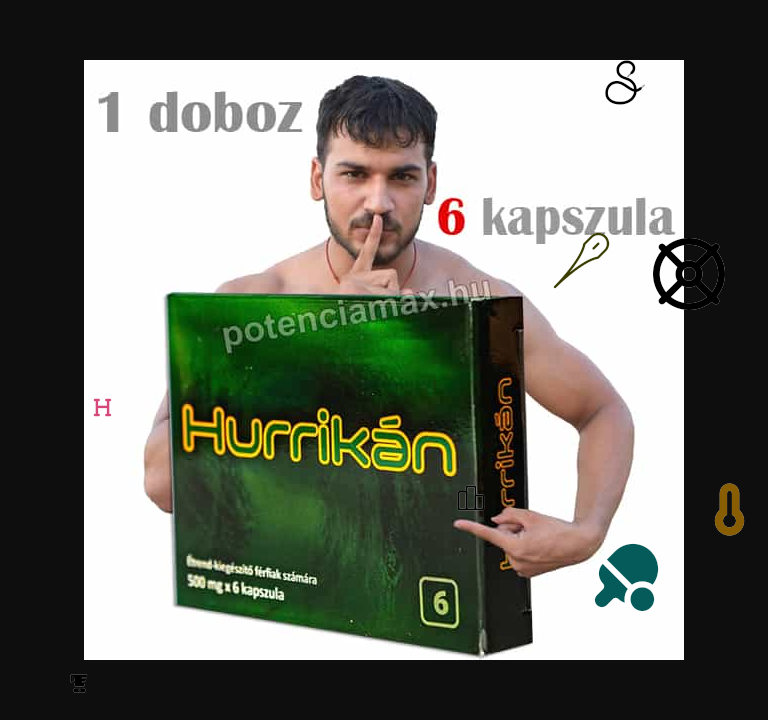 This screenshot has height=720, width=768. What do you see at coordinates (689, 274) in the screenshot?
I see `access help or support center` at bounding box center [689, 274].